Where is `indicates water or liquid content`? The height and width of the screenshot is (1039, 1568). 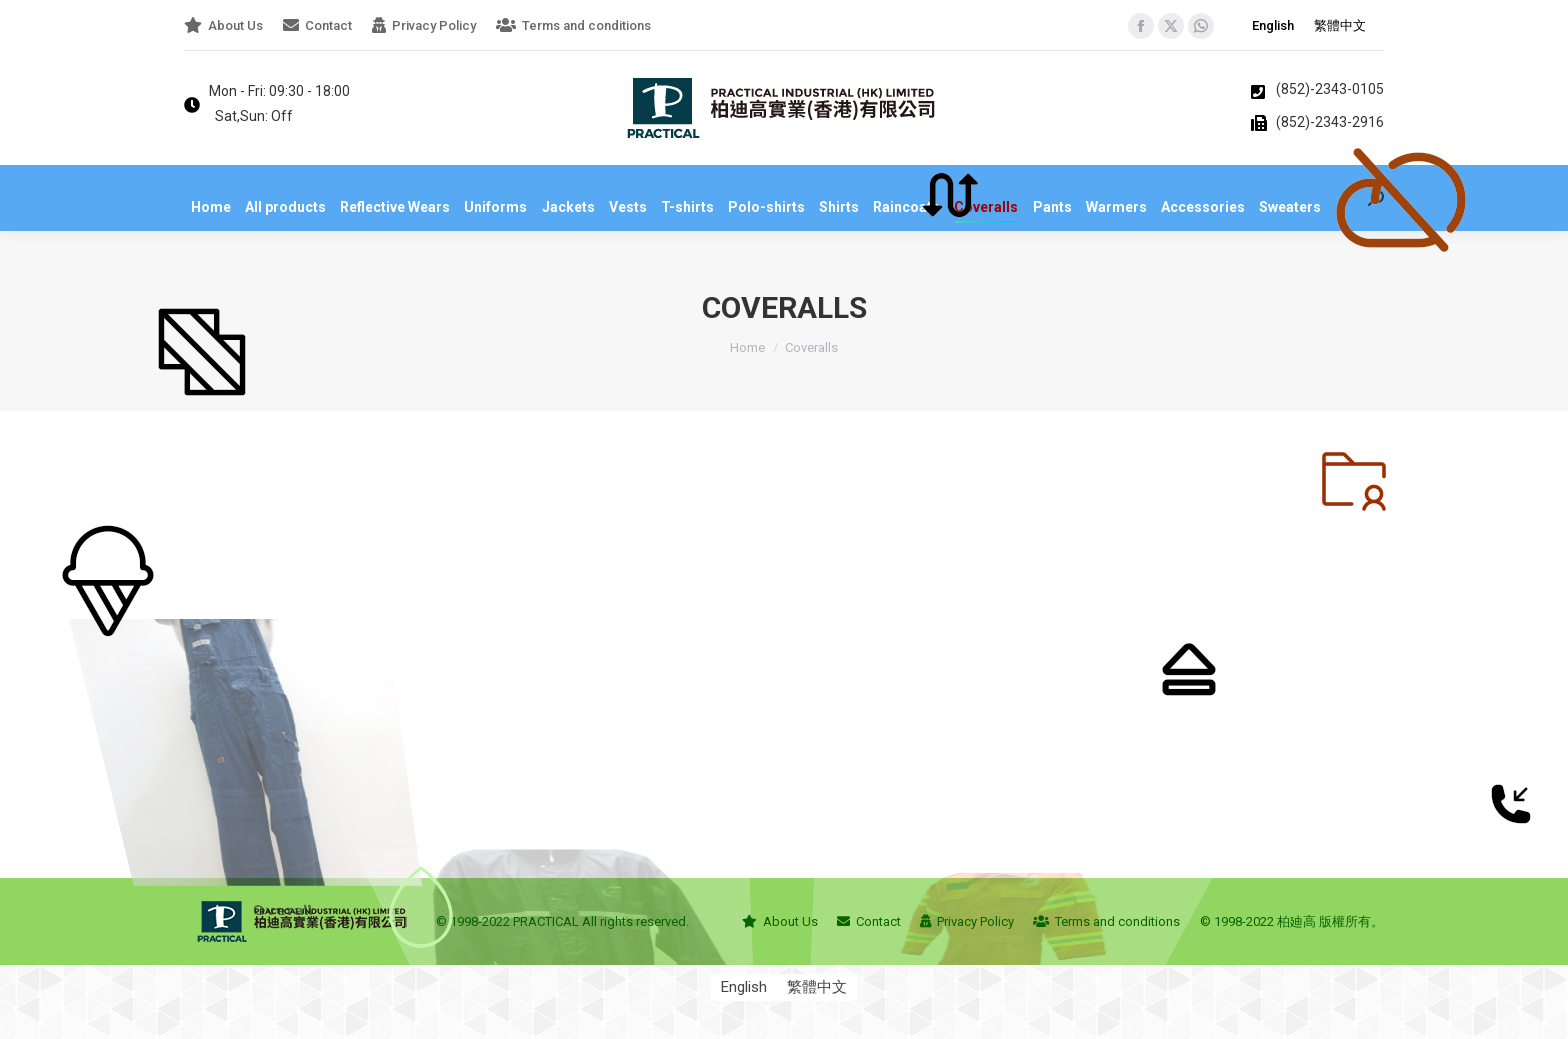
indicates water or liquid content is located at coordinates (421, 910).